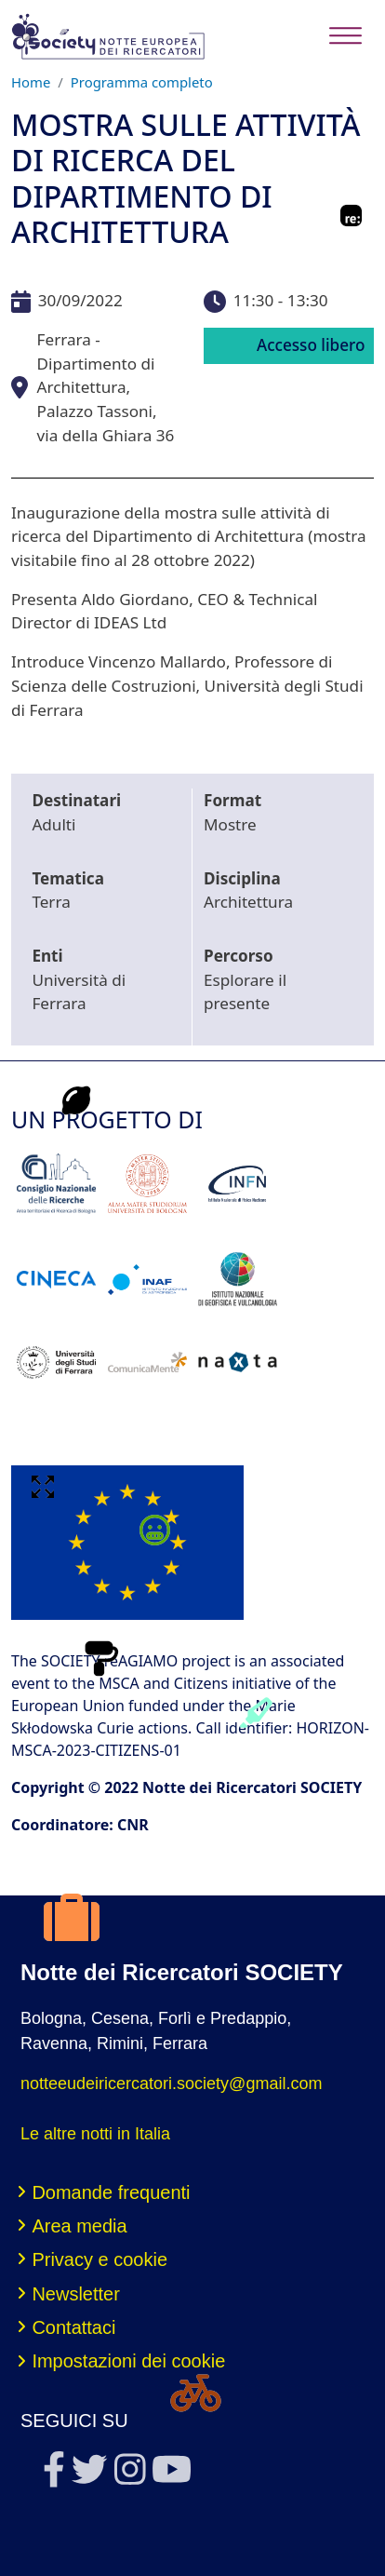 The height and width of the screenshot is (2576, 385). Describe the element at coordinates (72, 1916) in the screenshot. I see `access travel or trip planning features` at that location.